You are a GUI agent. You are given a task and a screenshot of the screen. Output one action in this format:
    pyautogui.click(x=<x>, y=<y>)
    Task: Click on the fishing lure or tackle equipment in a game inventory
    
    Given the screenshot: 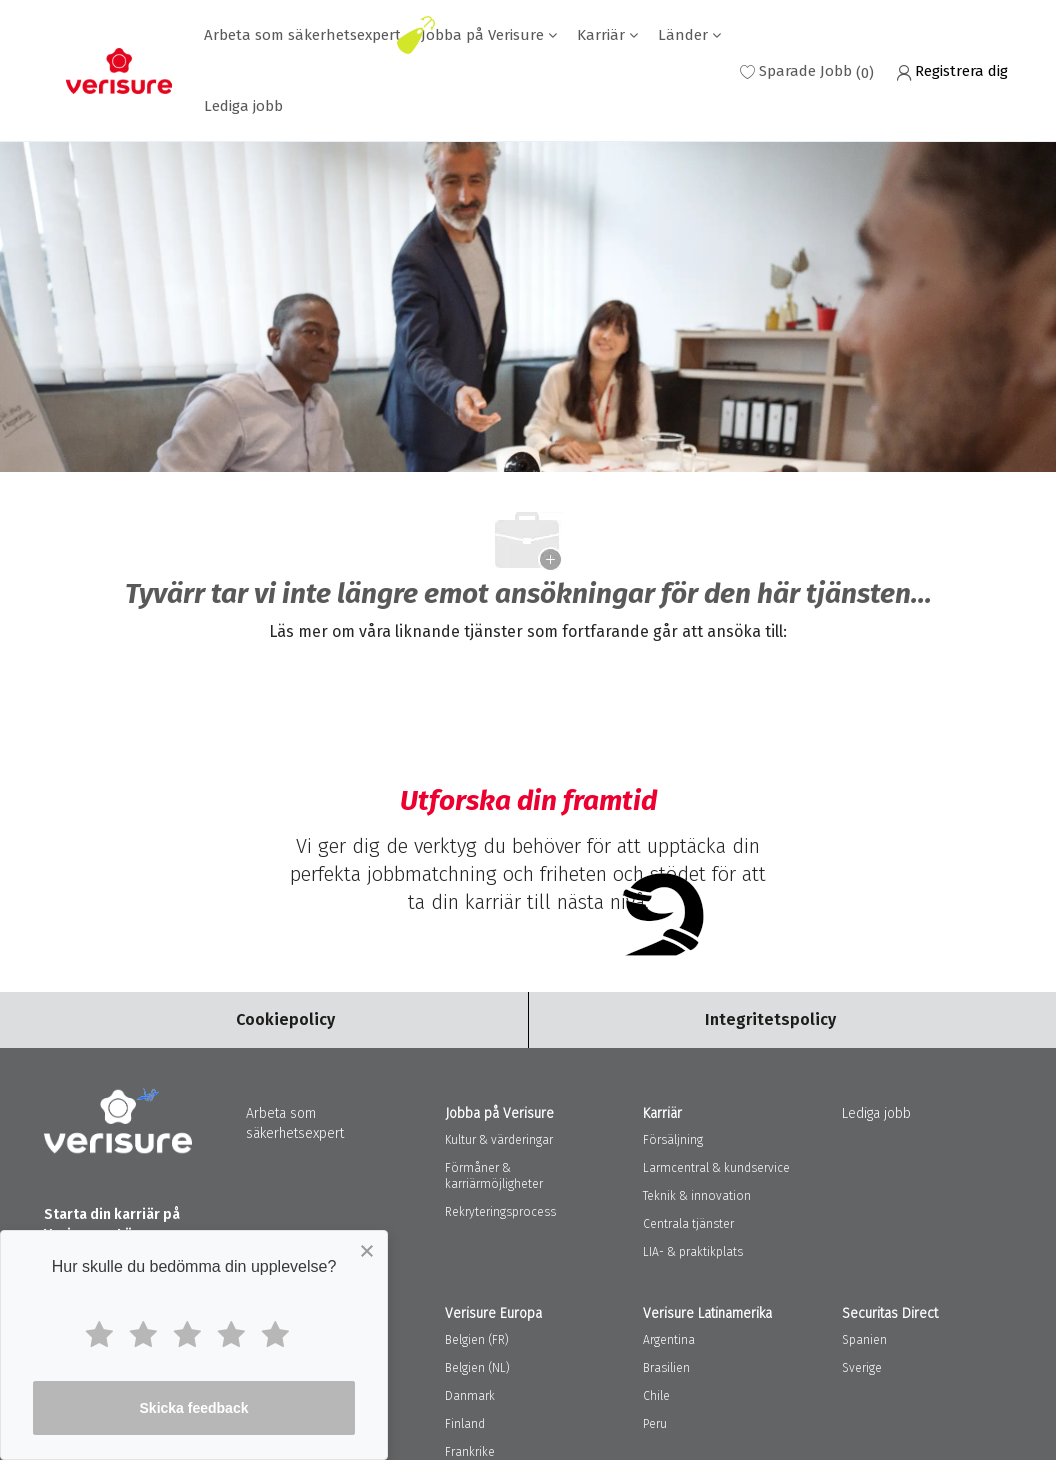 What is the action you would take?
    pyautogui.click(x=416, y=35)
    